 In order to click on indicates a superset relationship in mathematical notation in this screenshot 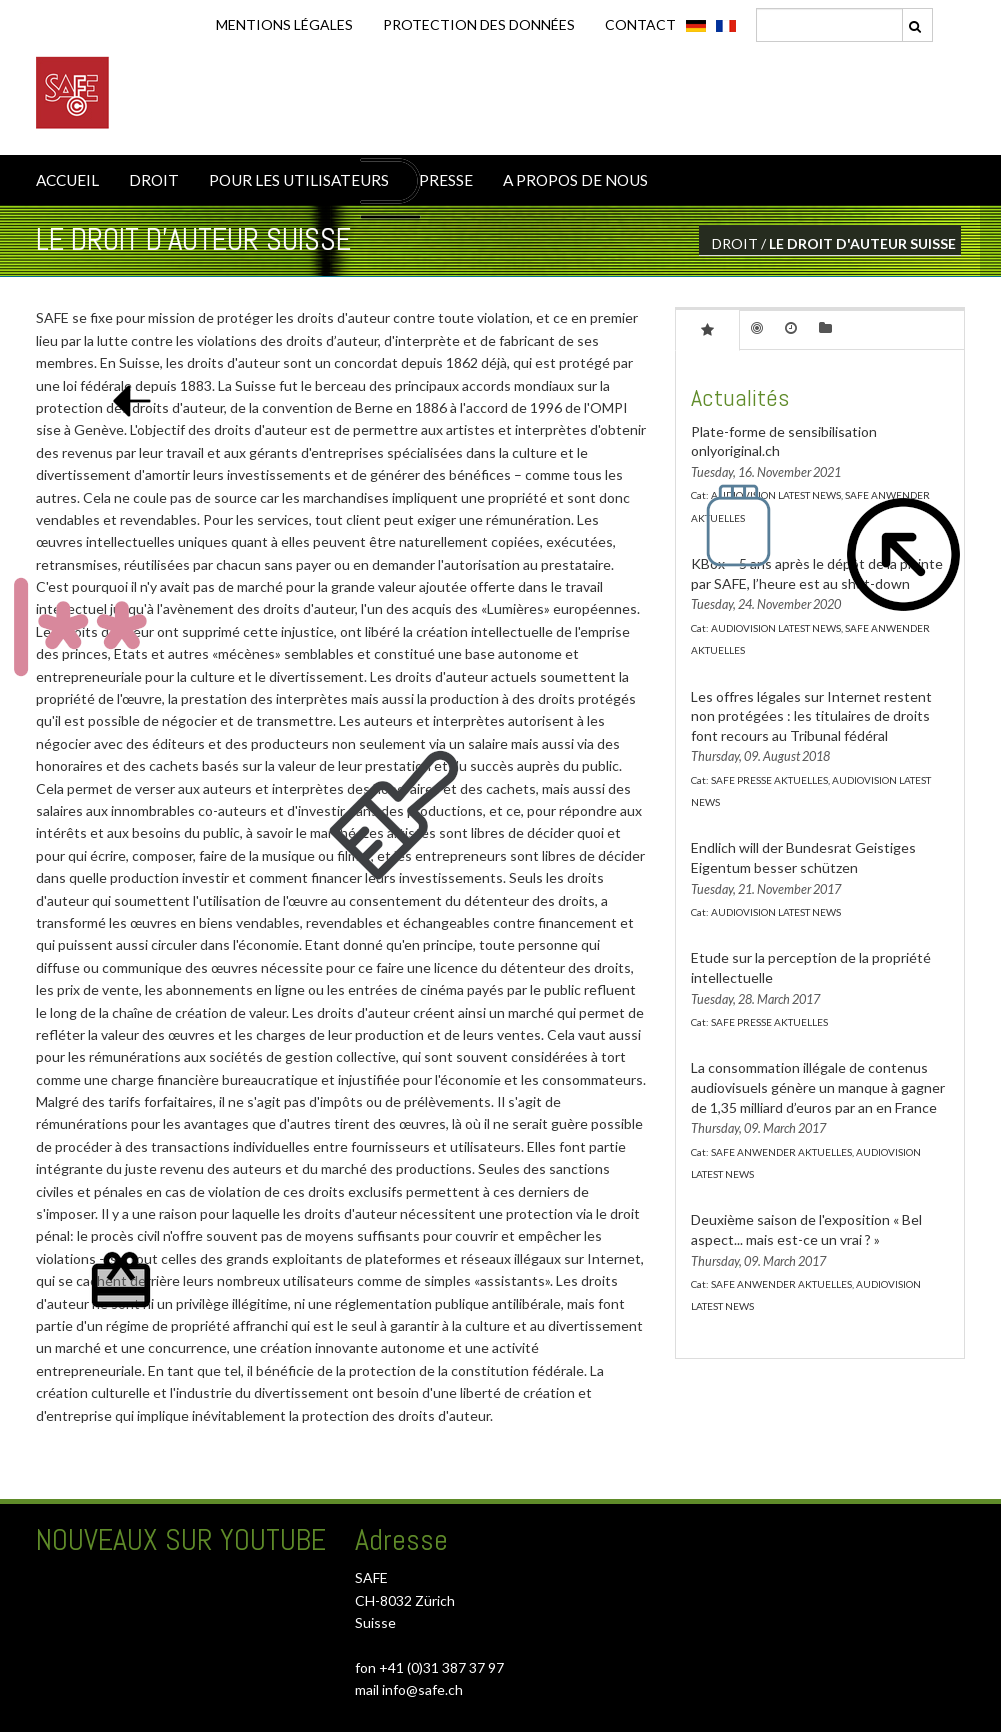, I will do `click(389, 190)`.